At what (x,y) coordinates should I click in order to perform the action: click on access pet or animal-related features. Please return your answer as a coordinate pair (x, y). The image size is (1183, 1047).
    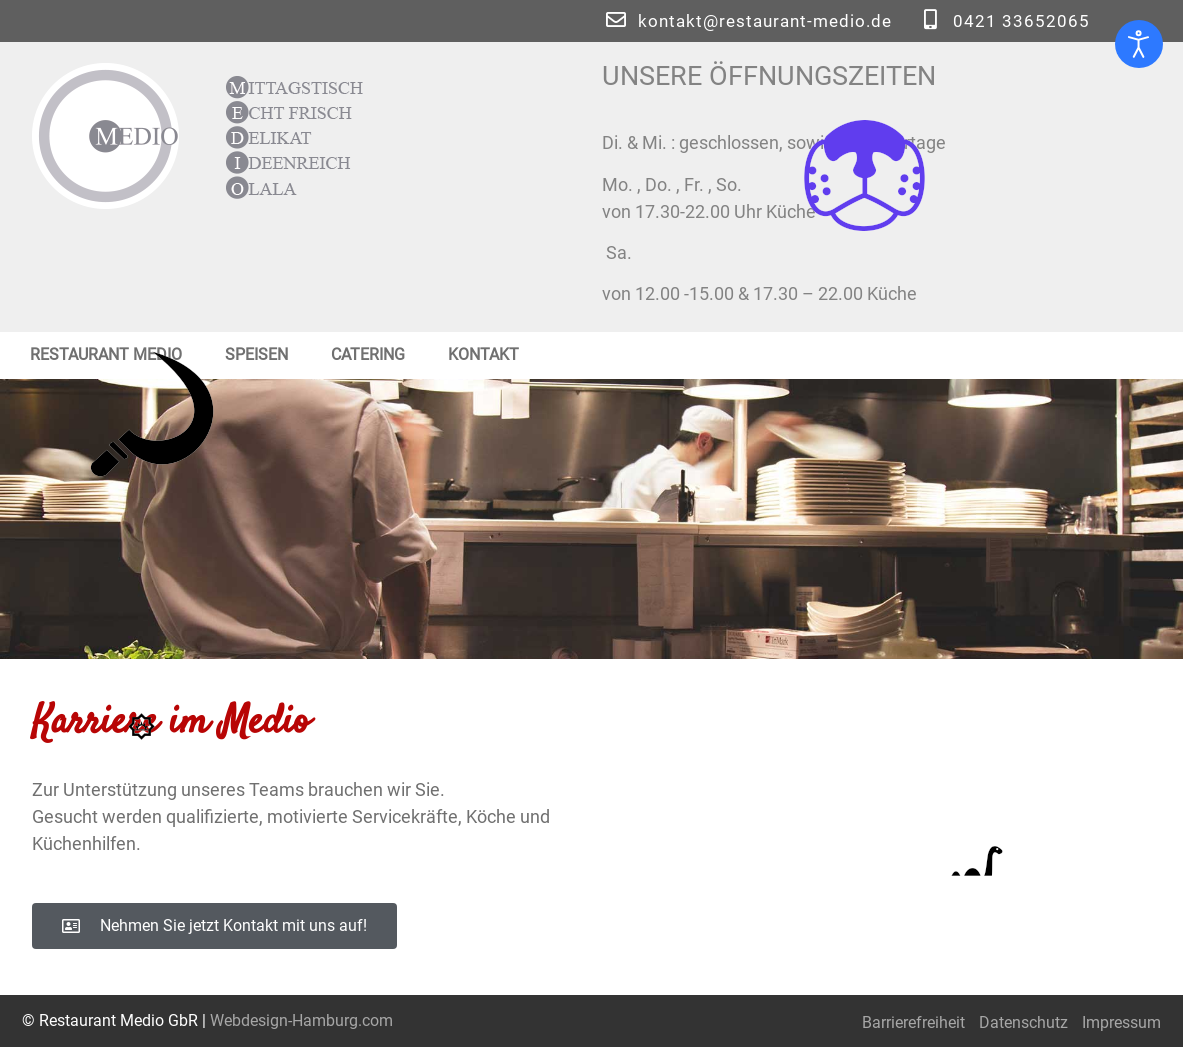
    Looking at the image, I should click on (864, 175).